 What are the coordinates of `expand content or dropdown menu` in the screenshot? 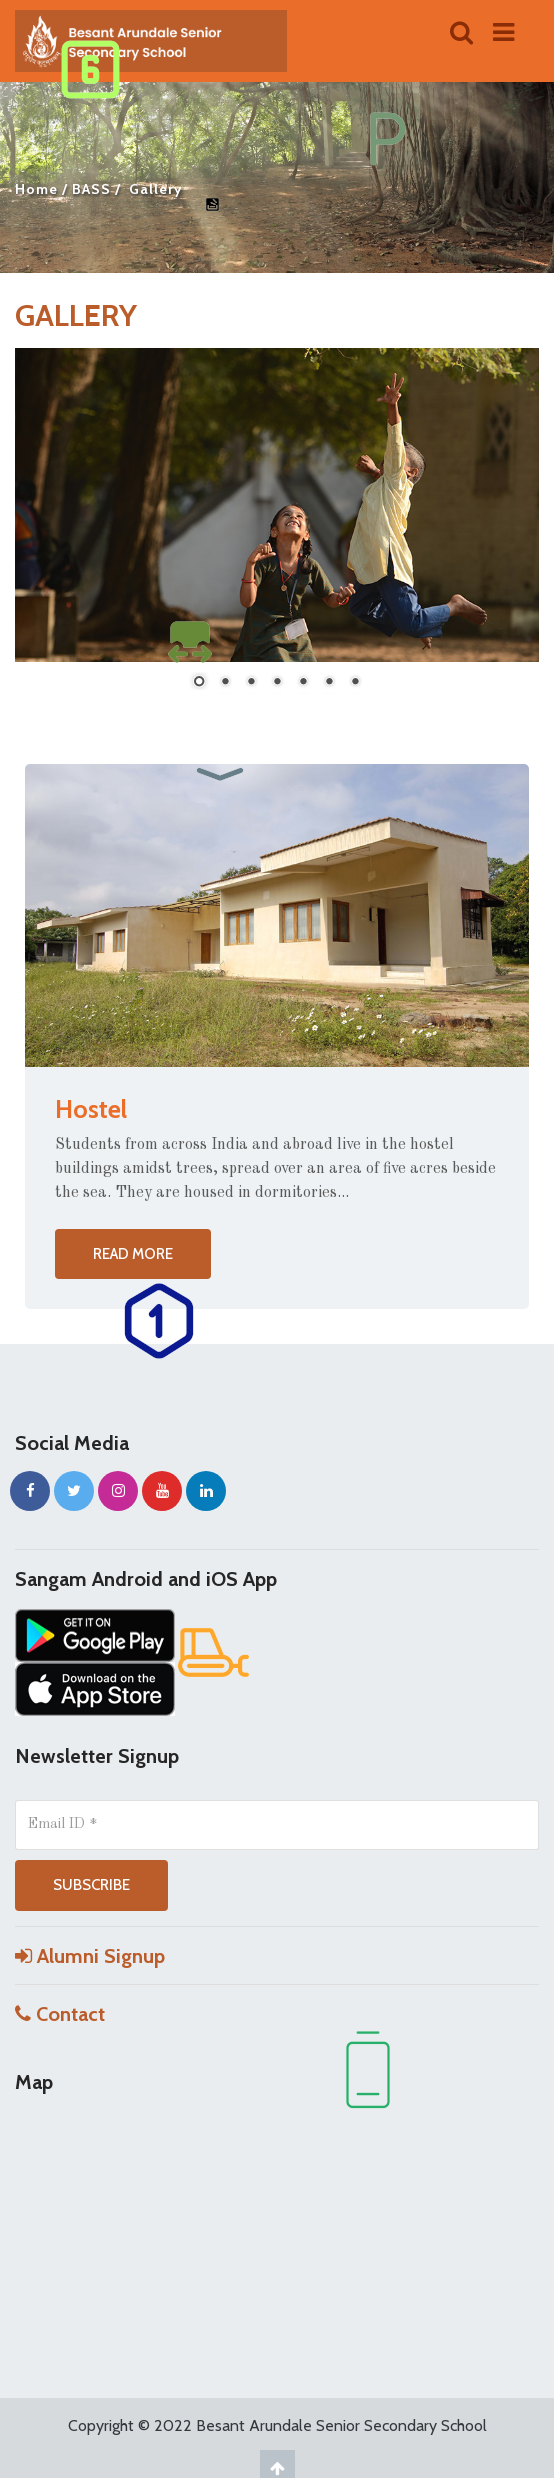 It's located at (220, 773).